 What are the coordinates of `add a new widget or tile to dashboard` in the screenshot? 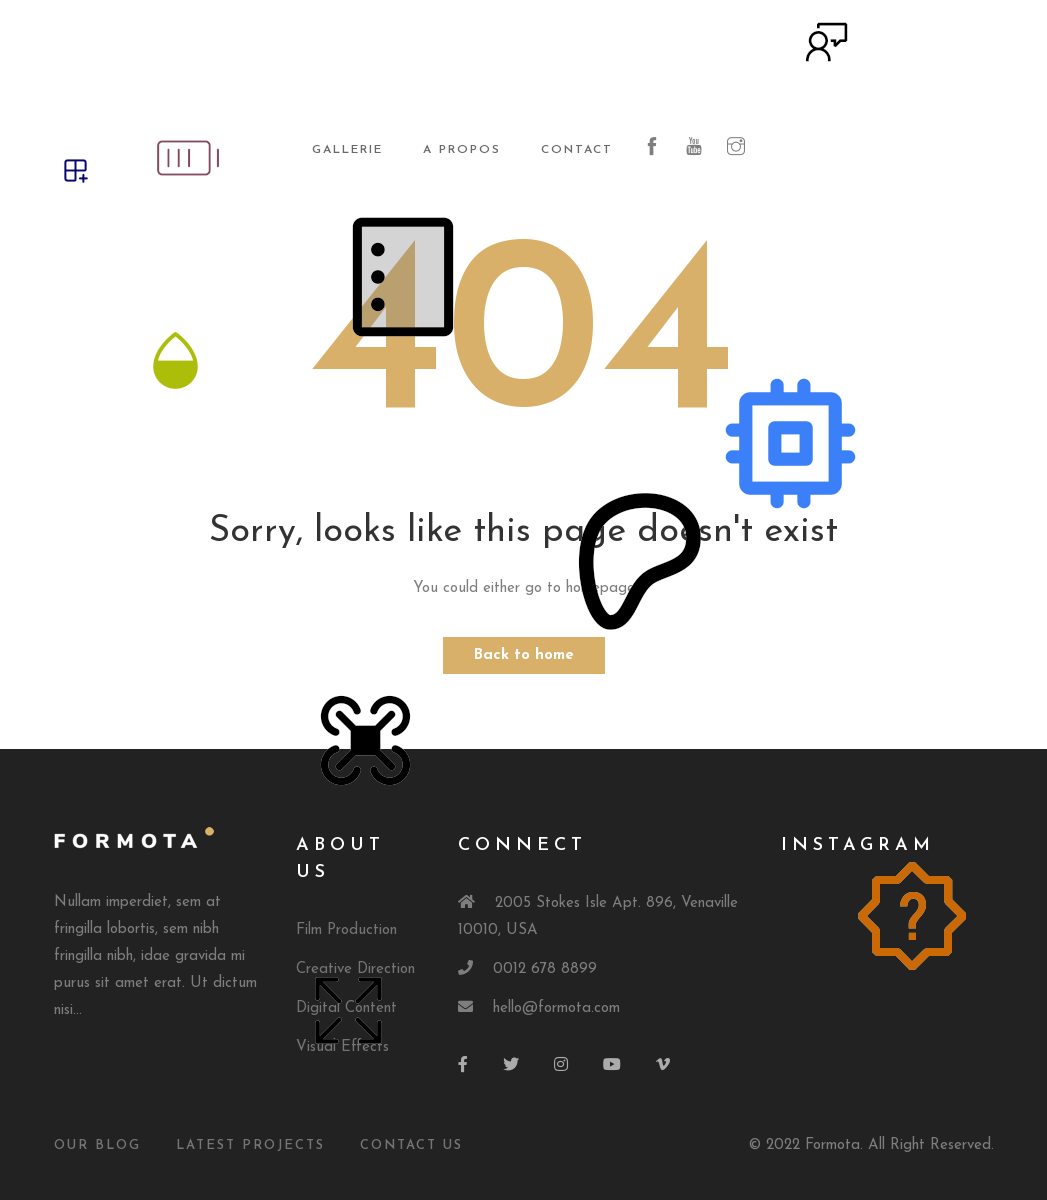 It's located at (75, 170).